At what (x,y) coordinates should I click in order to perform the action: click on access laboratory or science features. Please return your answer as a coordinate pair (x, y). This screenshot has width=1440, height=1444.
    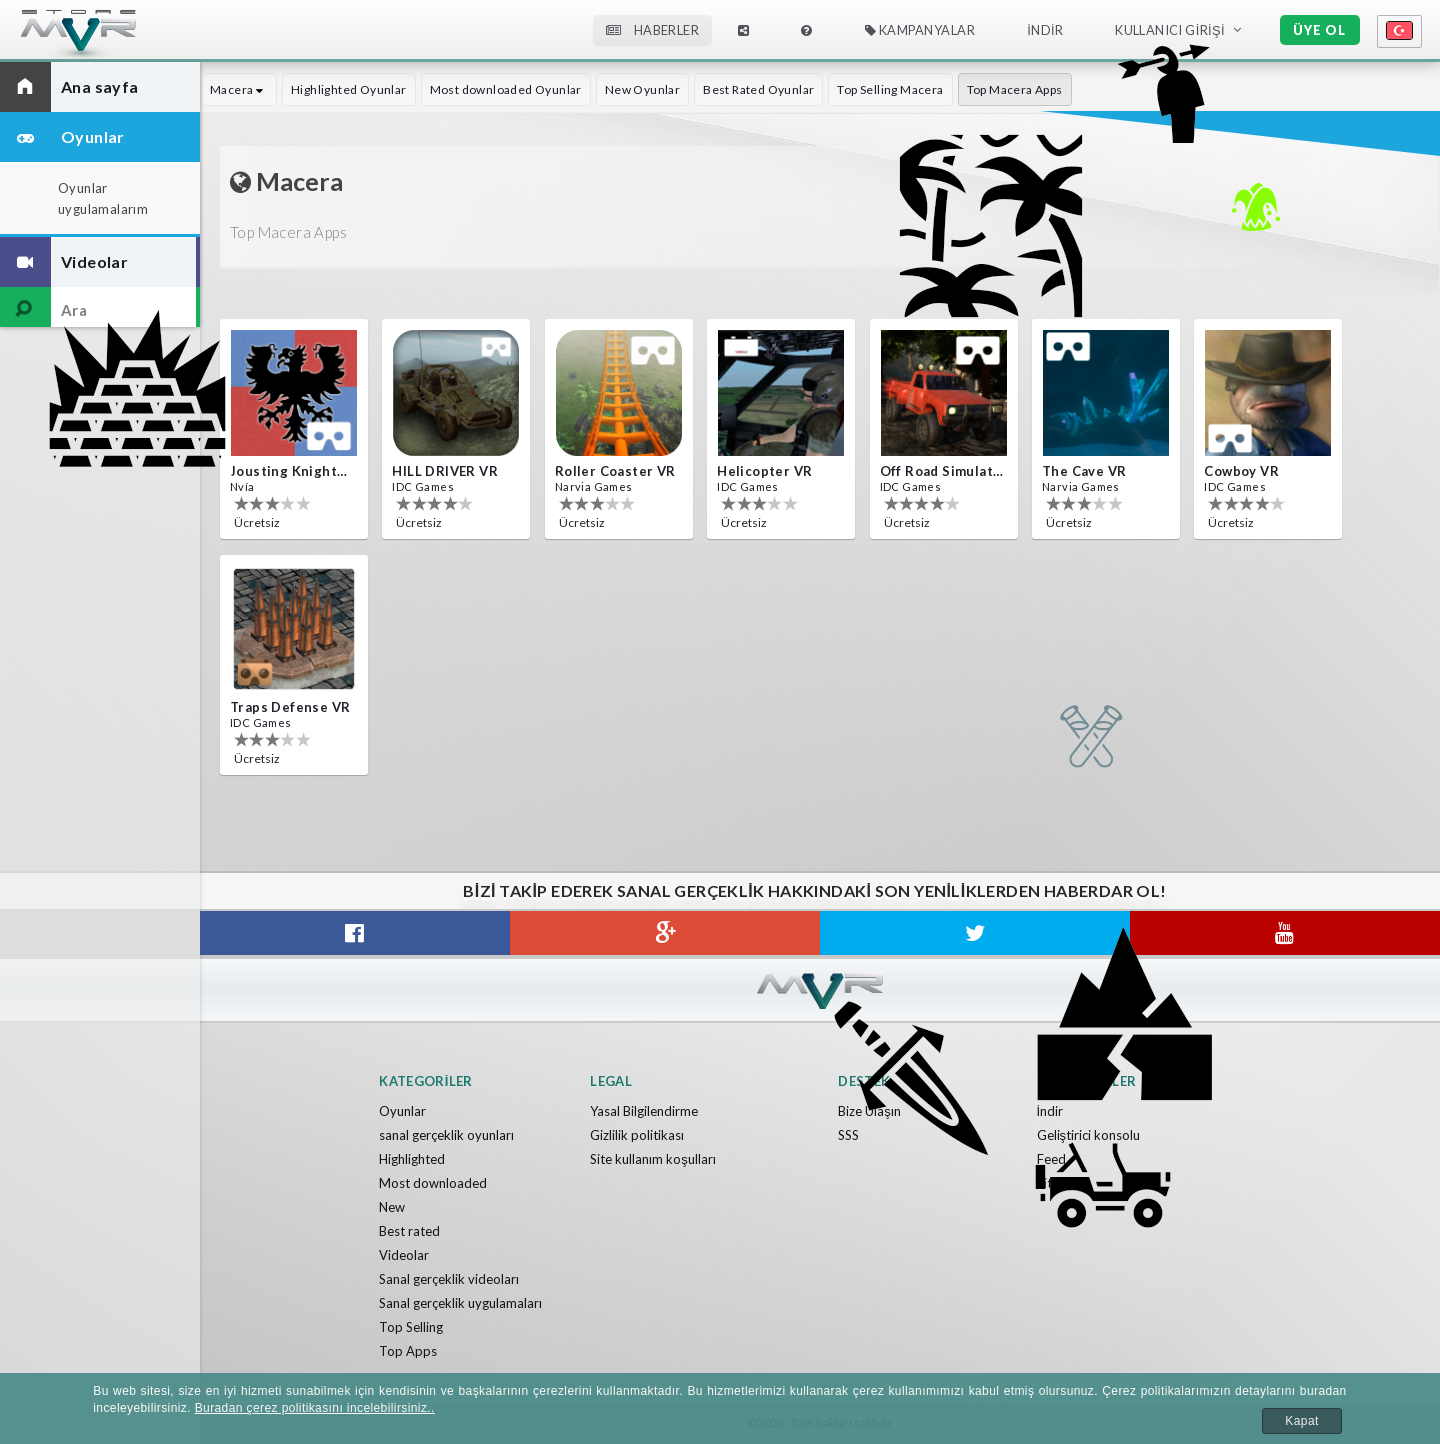
    Looking at the image, I should click on (1091, 736).